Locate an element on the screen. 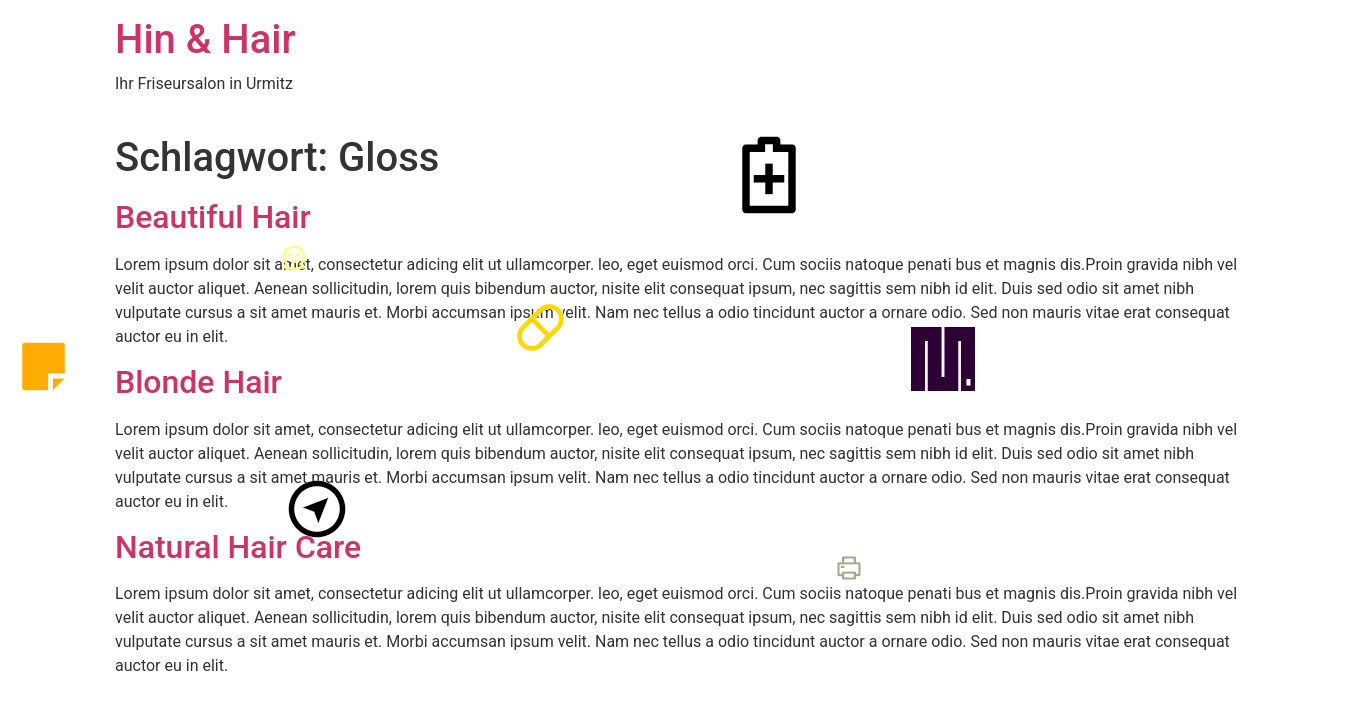  view medication information is located at coordinates (540, 327).